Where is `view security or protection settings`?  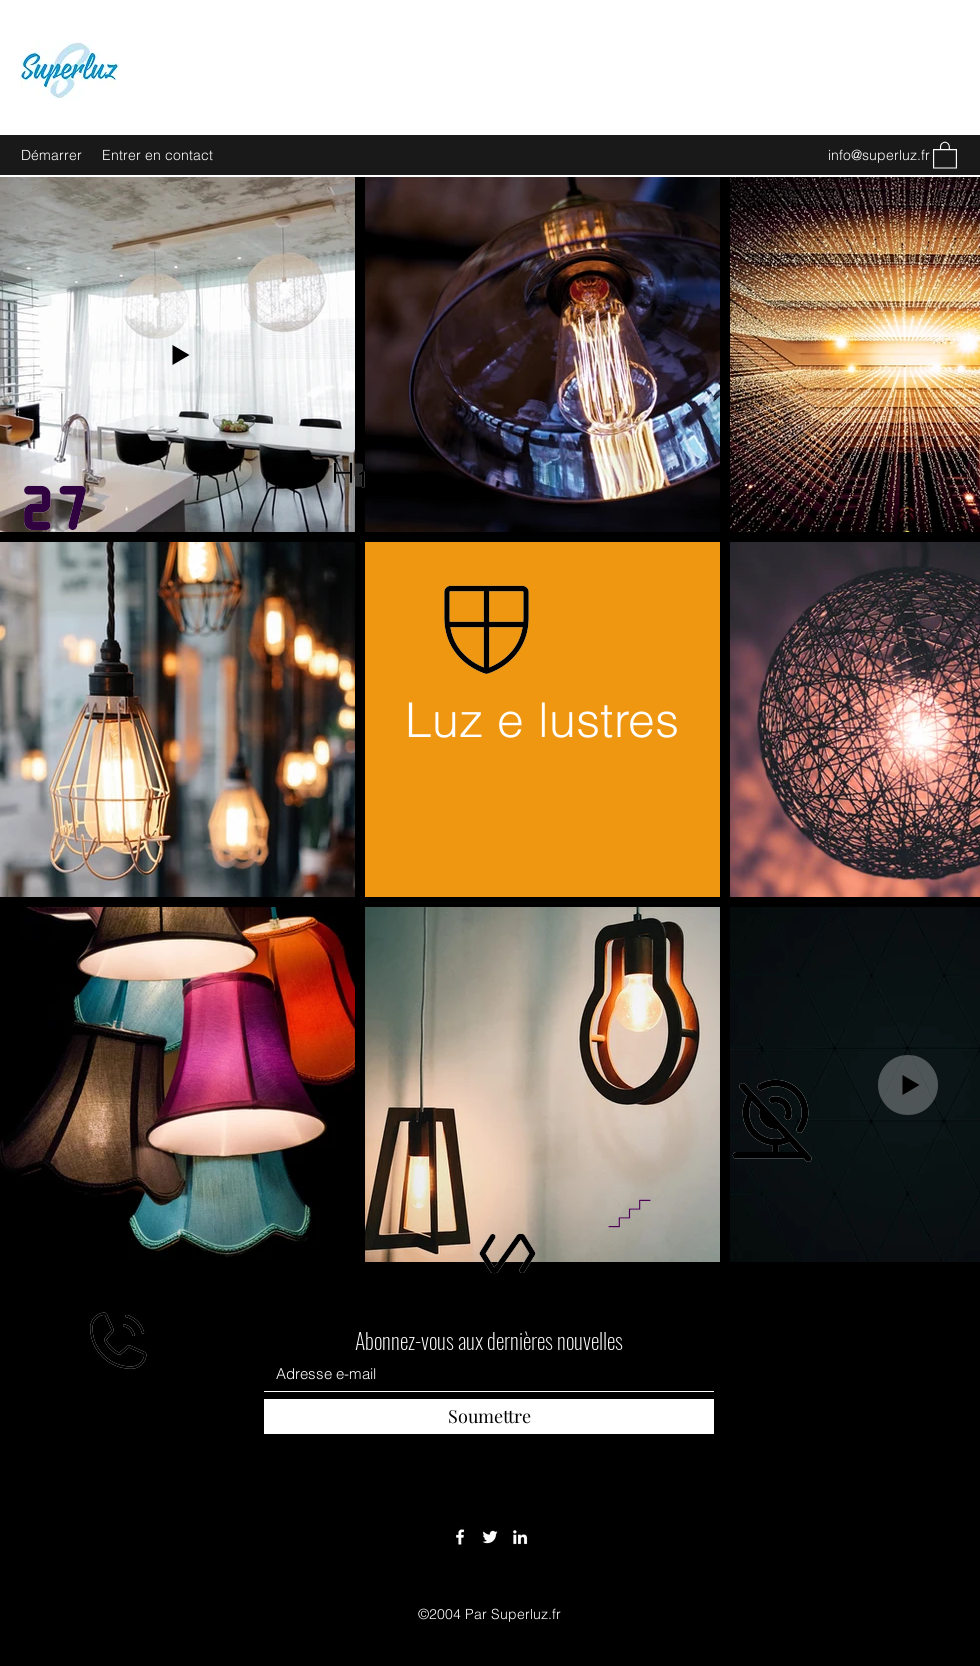 view security or protection settings is located at coordinates (486, 624).